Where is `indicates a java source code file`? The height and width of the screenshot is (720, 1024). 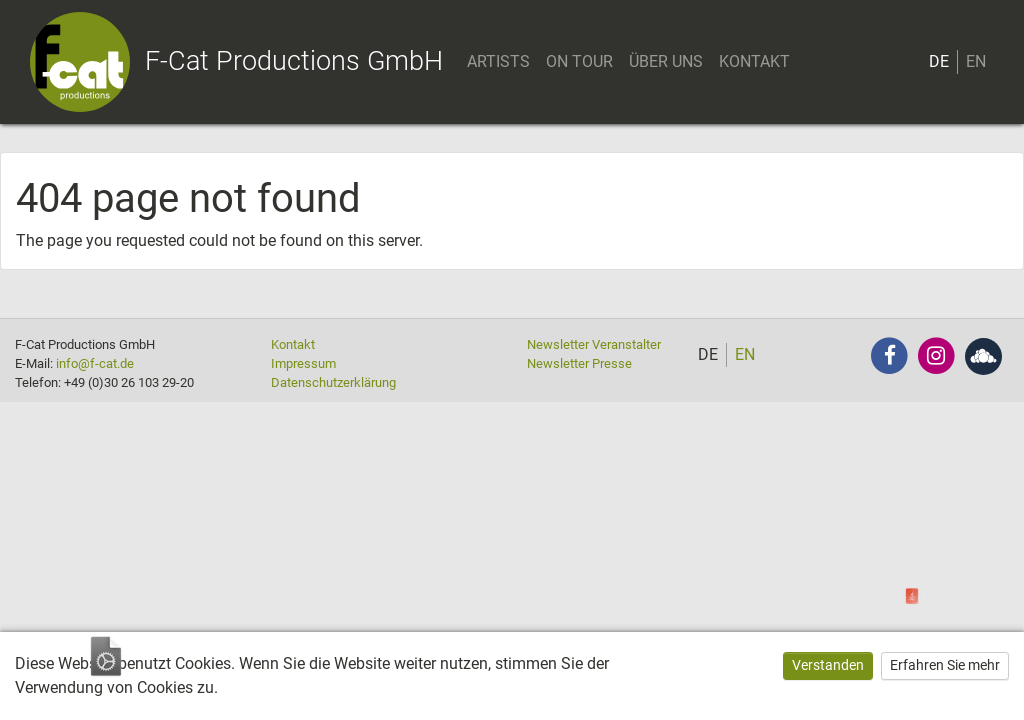
indicates a java source code file is located at coordinates (912, 596).